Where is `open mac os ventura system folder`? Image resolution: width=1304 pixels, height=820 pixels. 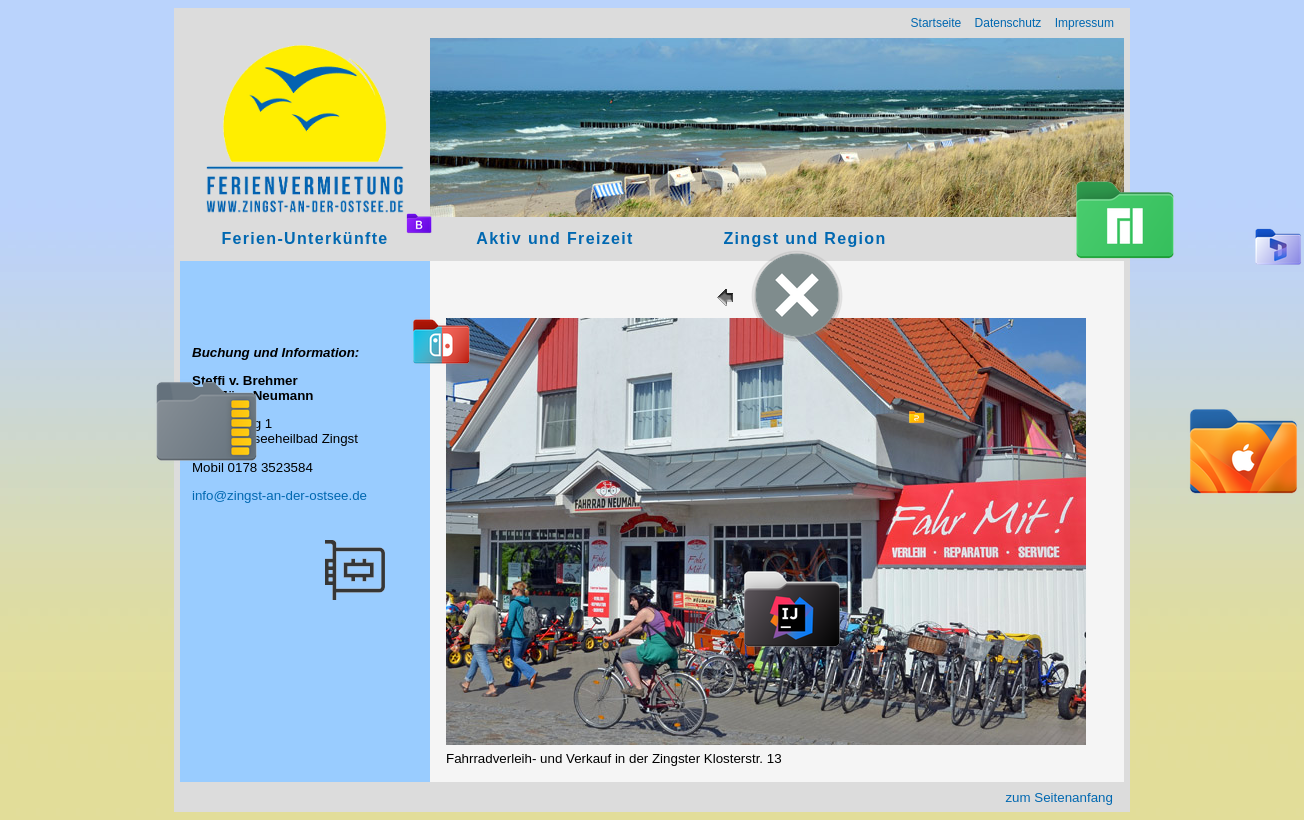
open mac os ventura system folder is located at coordinates (1243, 454).